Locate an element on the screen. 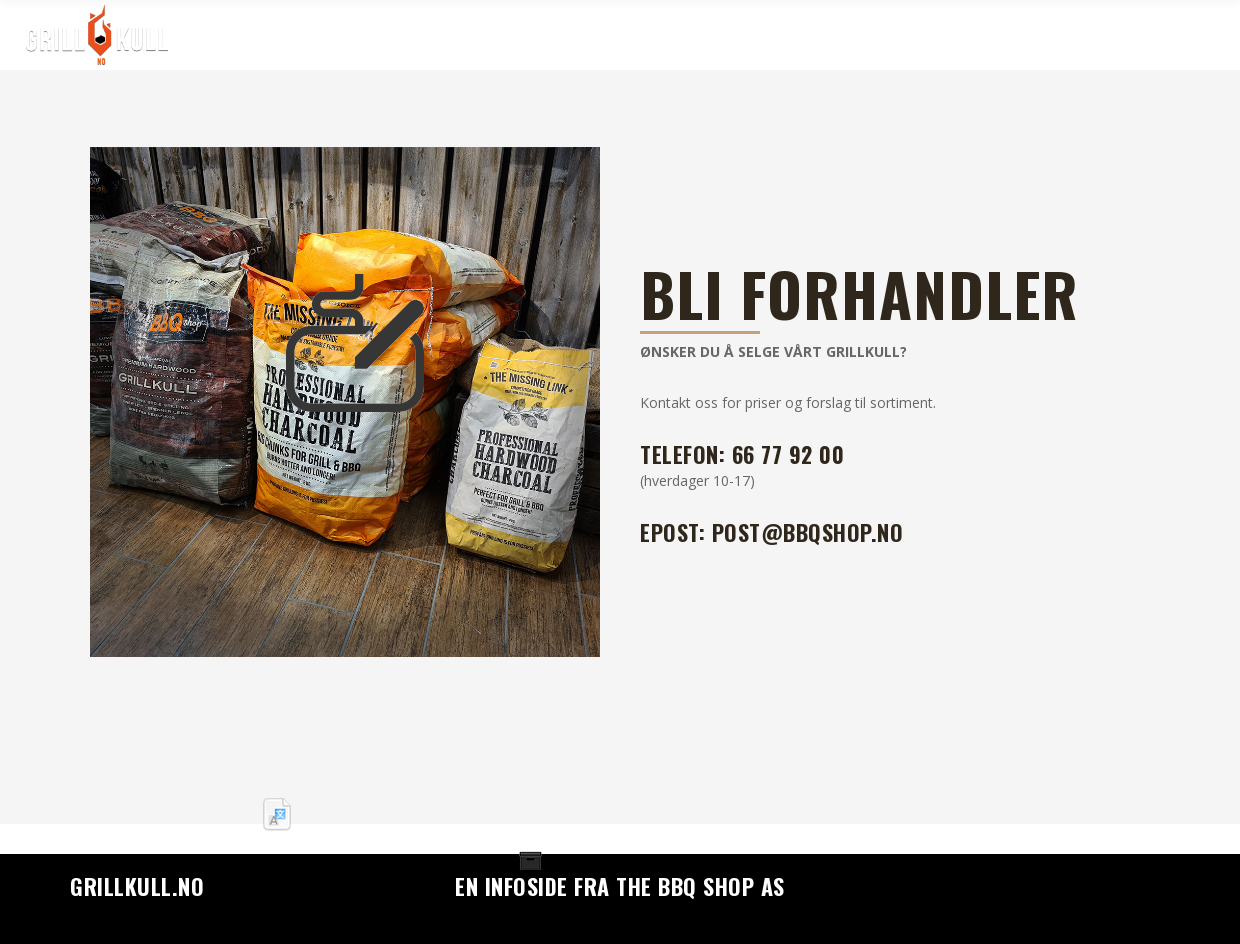  configure wacom tablet settings is located at coordinates (355, 343).